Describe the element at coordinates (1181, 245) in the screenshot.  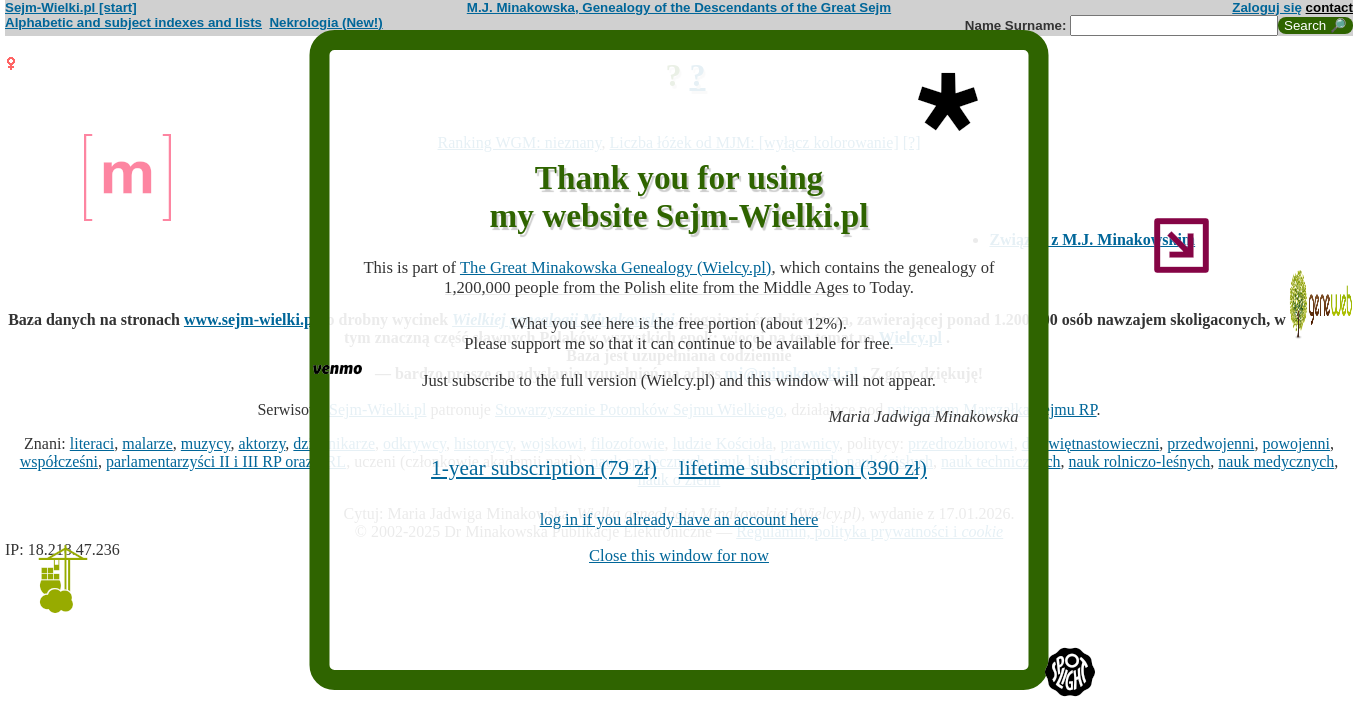
I see `navigate to the next section below` at that location.